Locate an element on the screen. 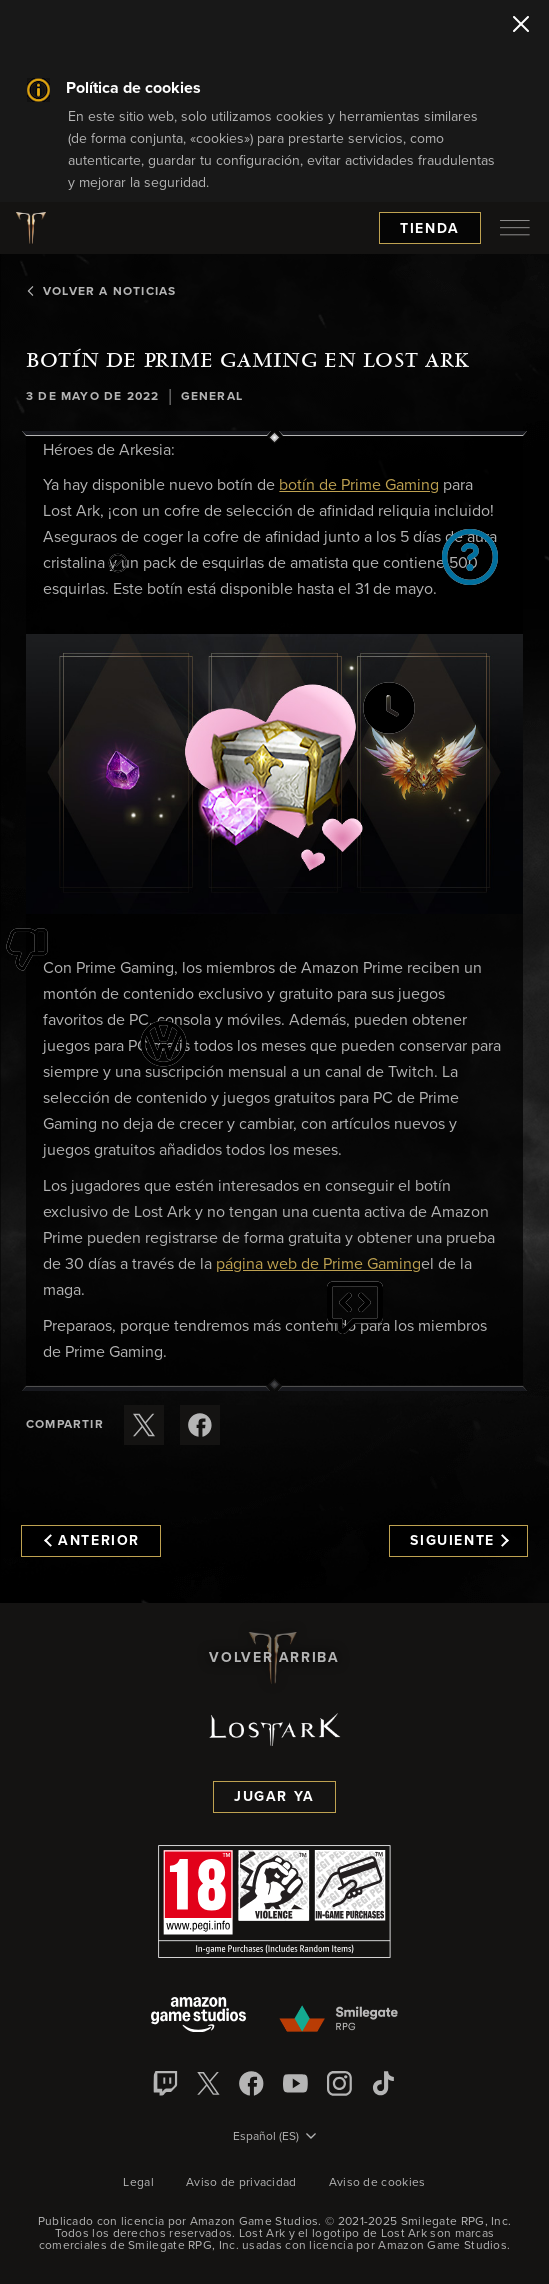 The height and width of the screenshot is (2284, 549). open code review comments is located at coordinates (355, 1306).